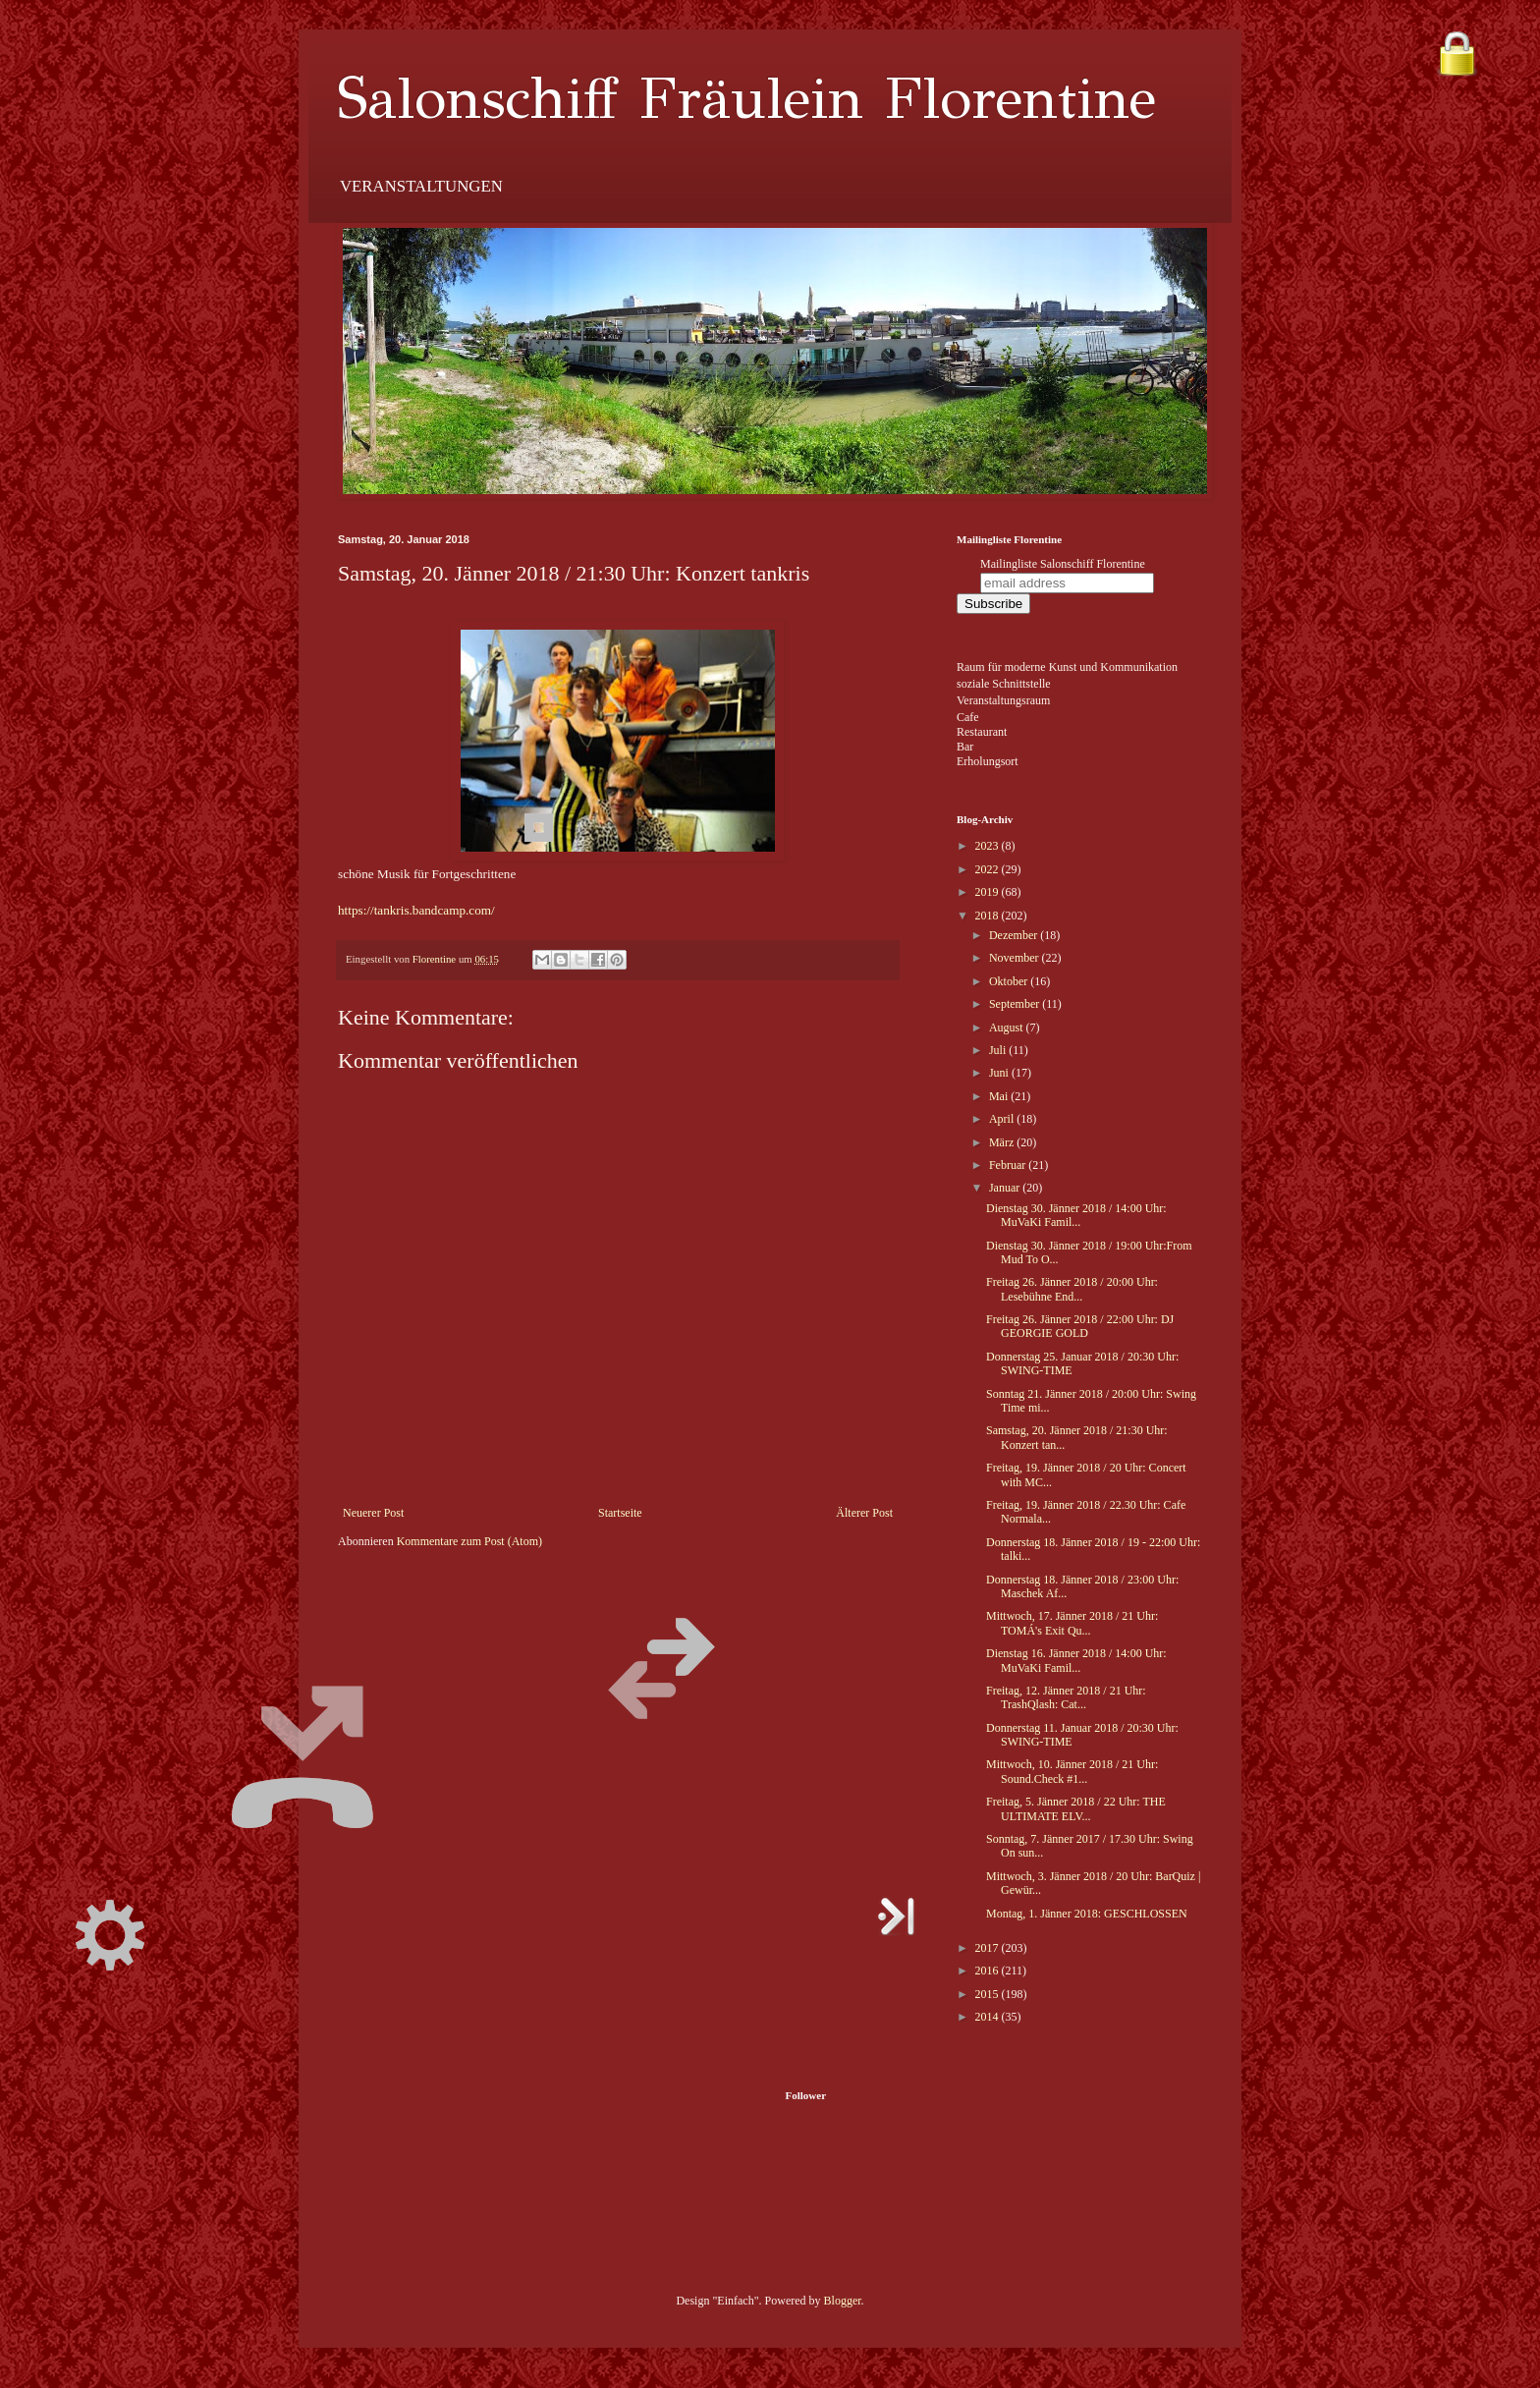 Image resolution: width=1540 pixels, height=2388 pixels. I want to click on skip to the last item in a list or sequence, so click(897, 1916).